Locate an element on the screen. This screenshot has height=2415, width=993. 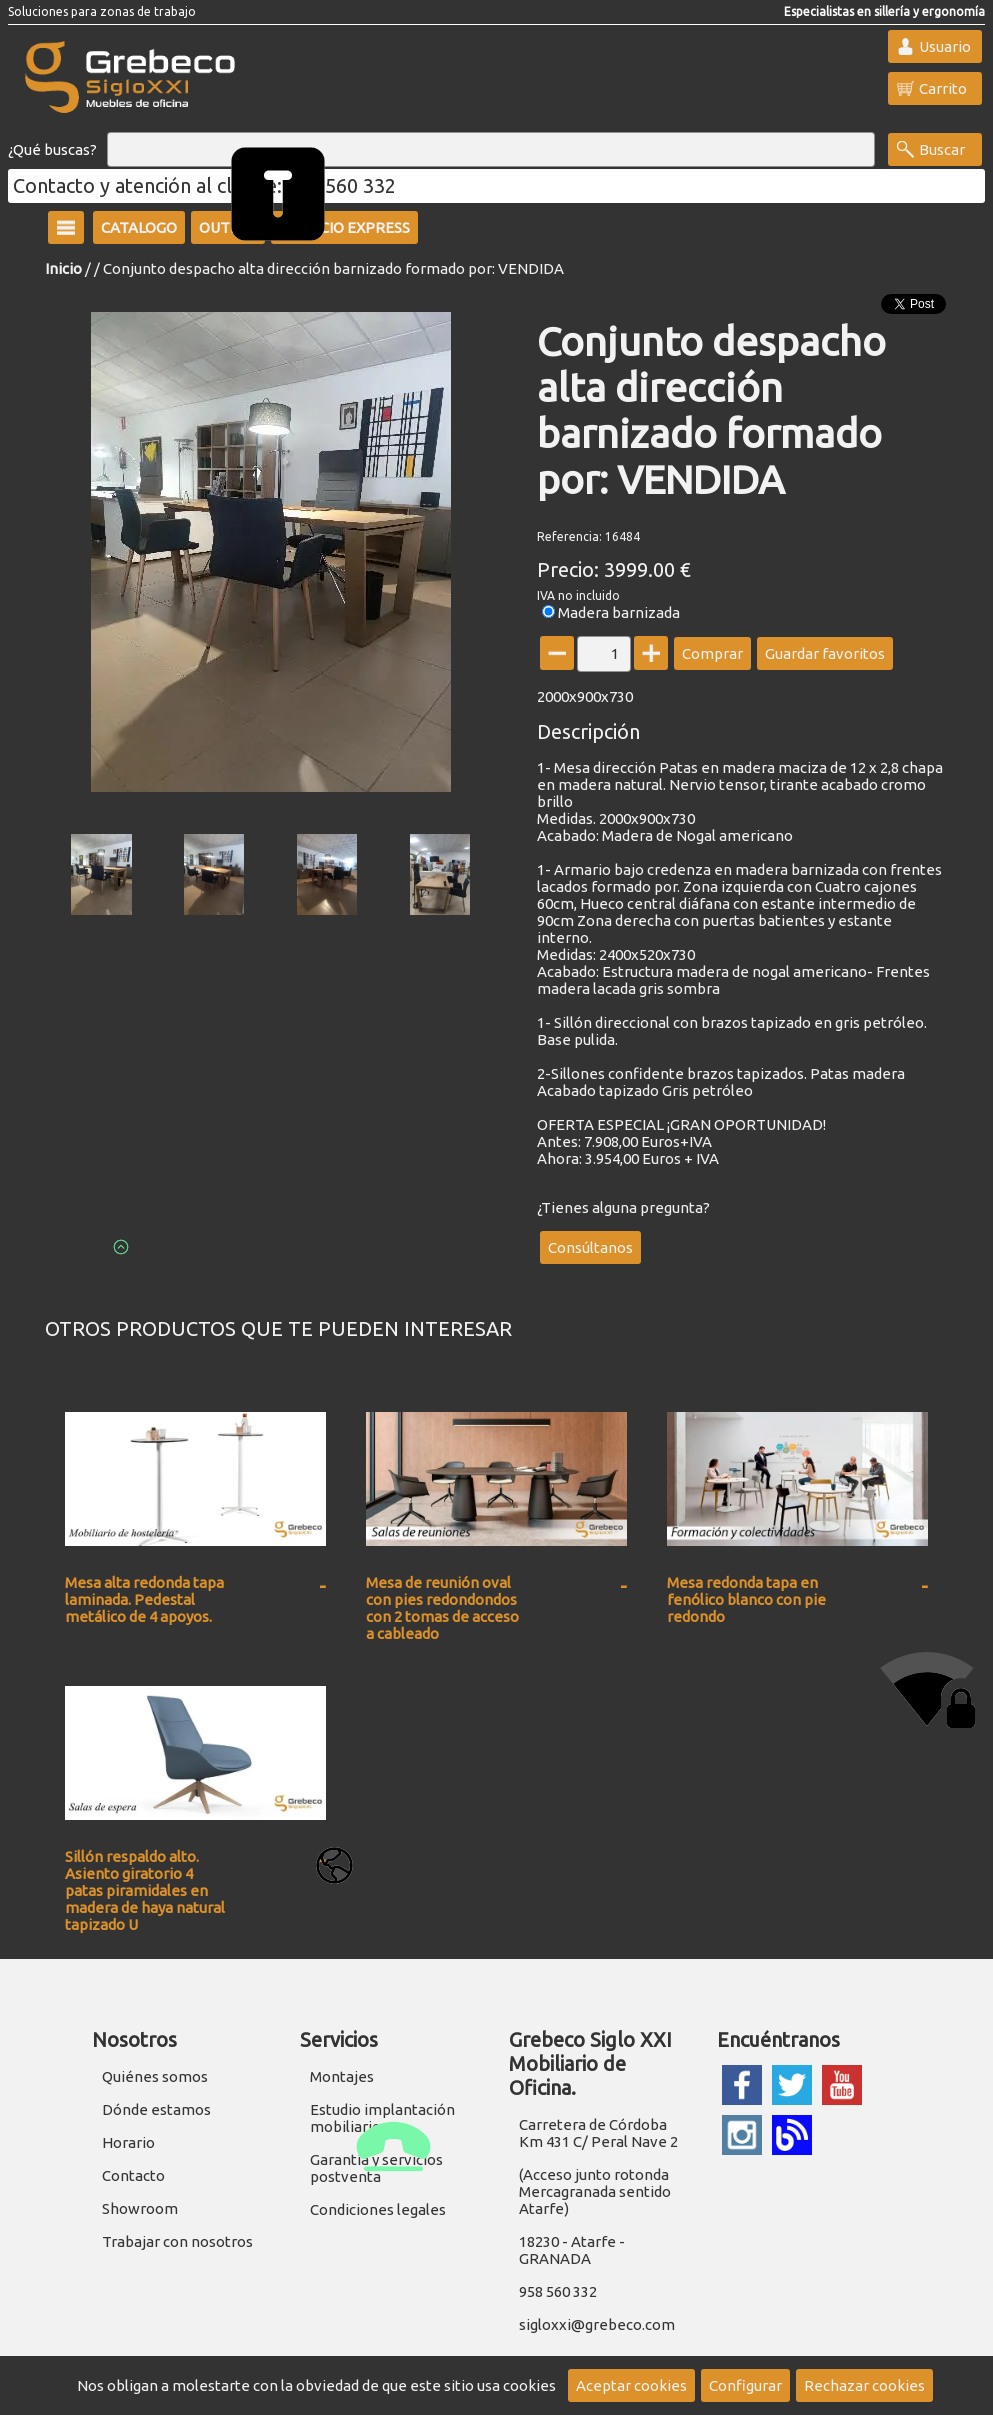
text formatting or typography tool is located at coordinates (278, 194).